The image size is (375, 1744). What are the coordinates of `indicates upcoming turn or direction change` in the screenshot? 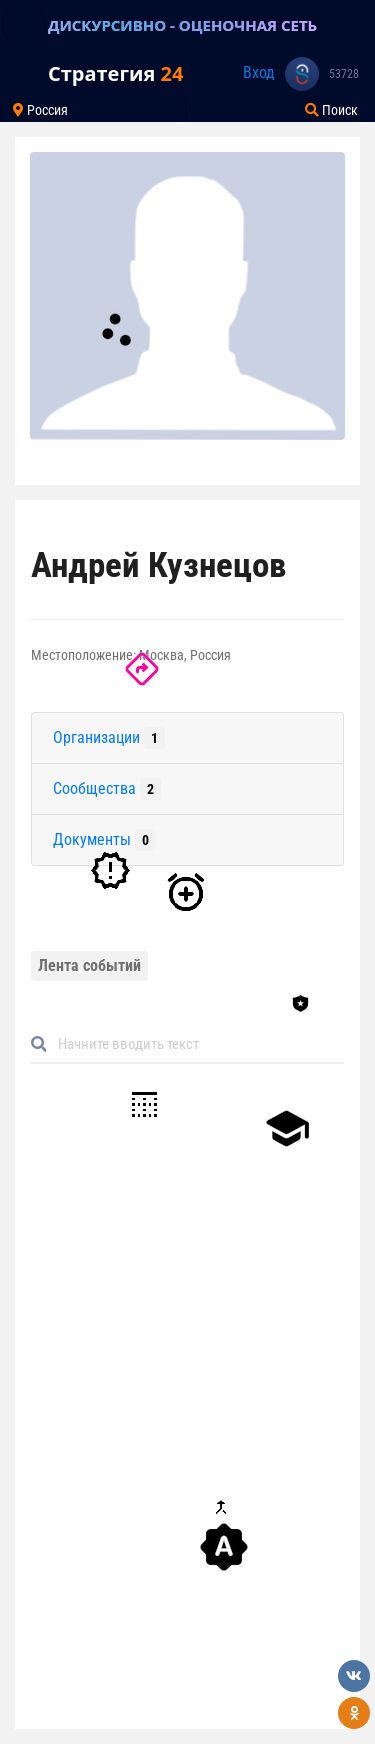 It's located at (142, 669).